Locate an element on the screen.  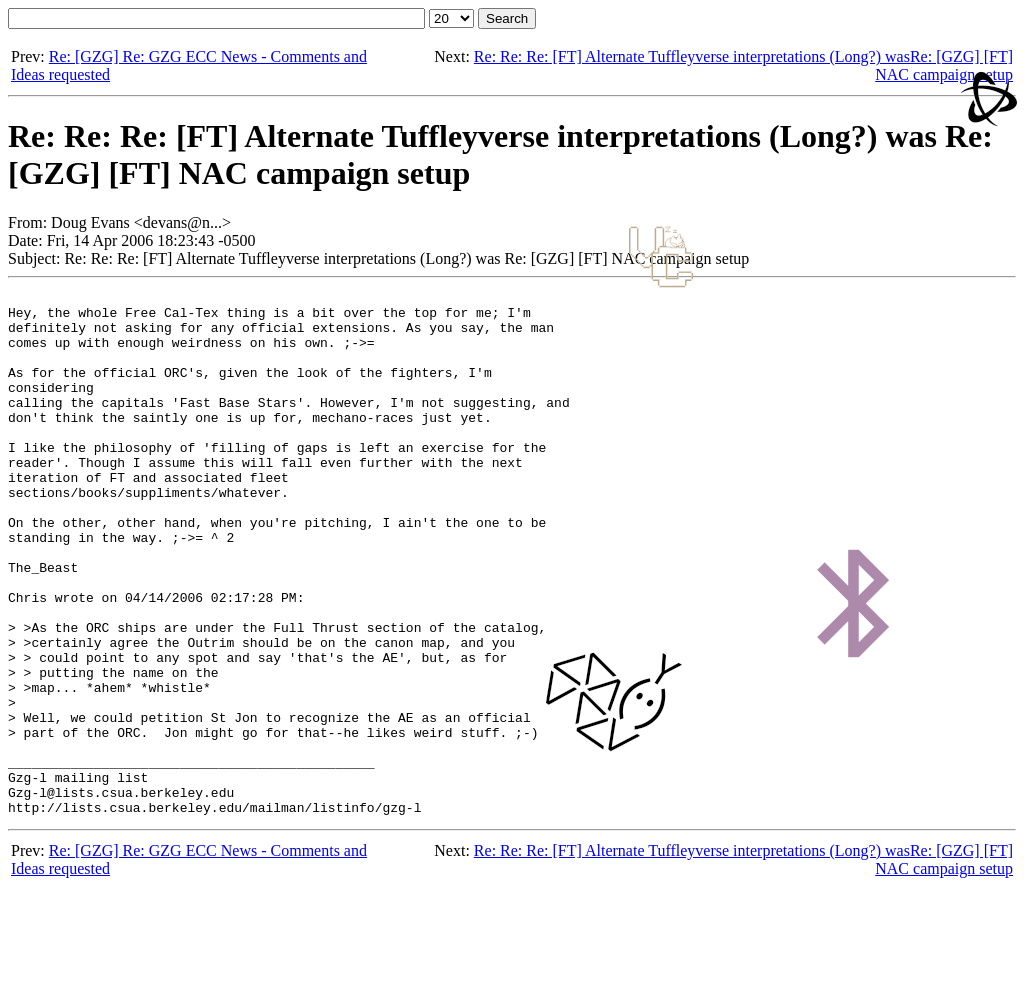
link to PythonAnywhere cloud hosting service is located at coordinates (614, 702).